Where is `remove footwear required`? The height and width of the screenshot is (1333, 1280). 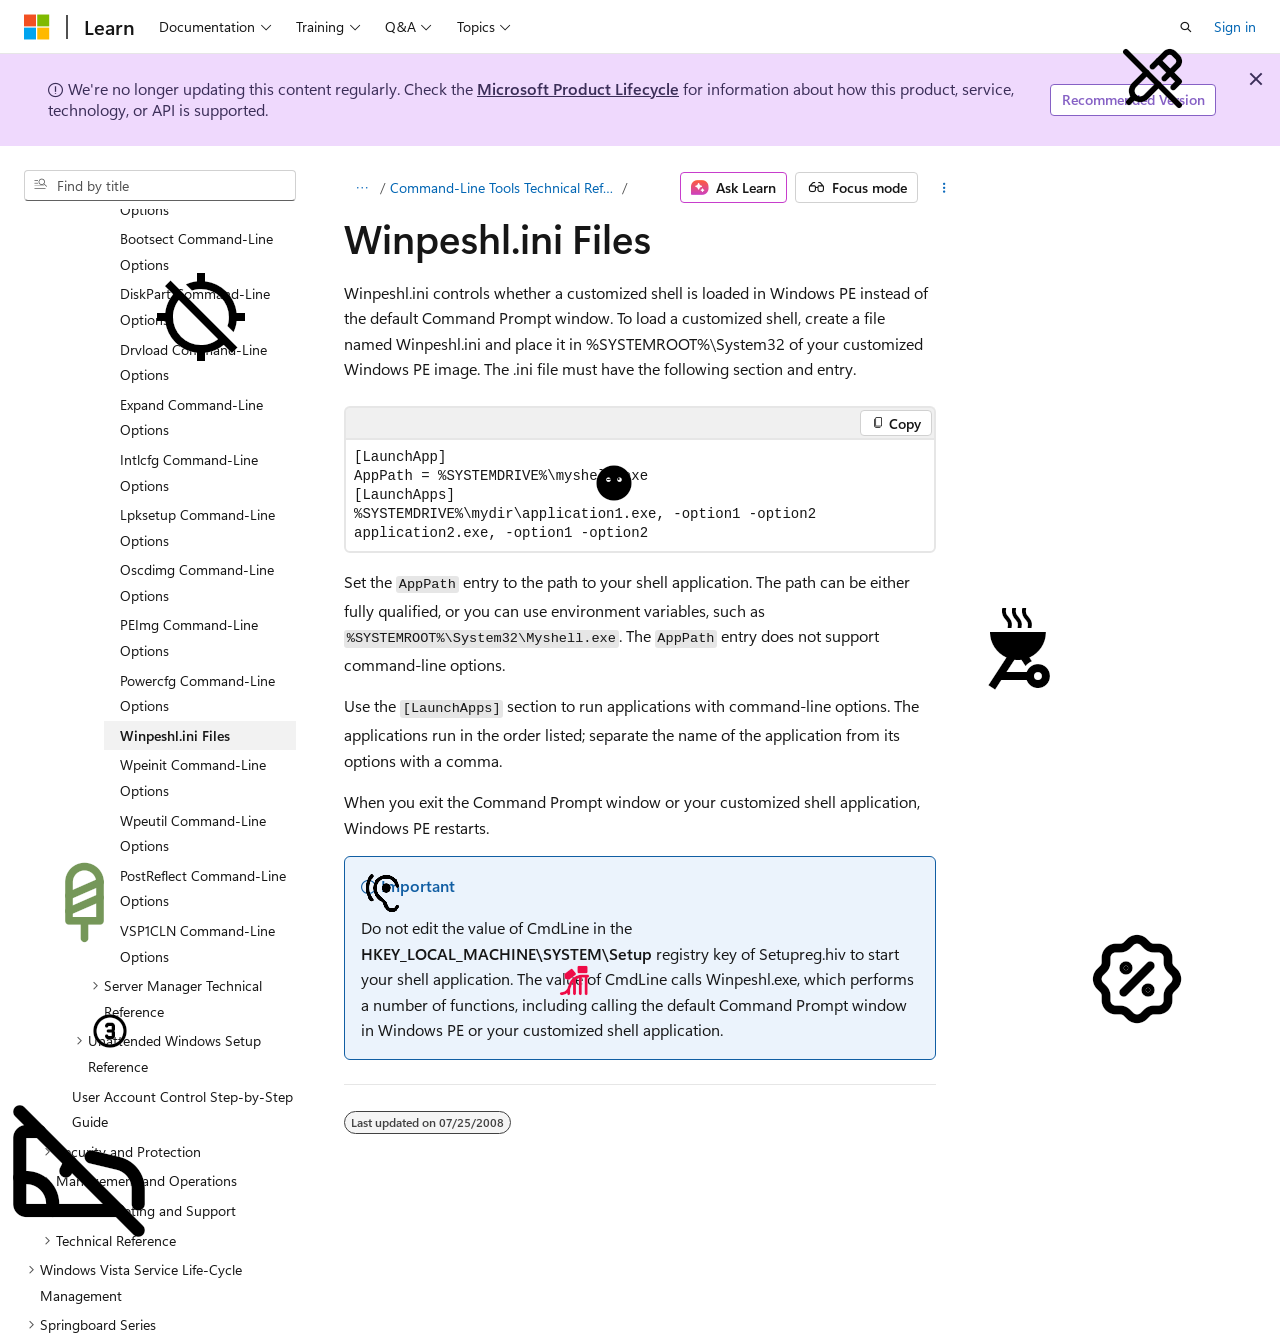 remove footwear required is located at coordinates (79, 1171).